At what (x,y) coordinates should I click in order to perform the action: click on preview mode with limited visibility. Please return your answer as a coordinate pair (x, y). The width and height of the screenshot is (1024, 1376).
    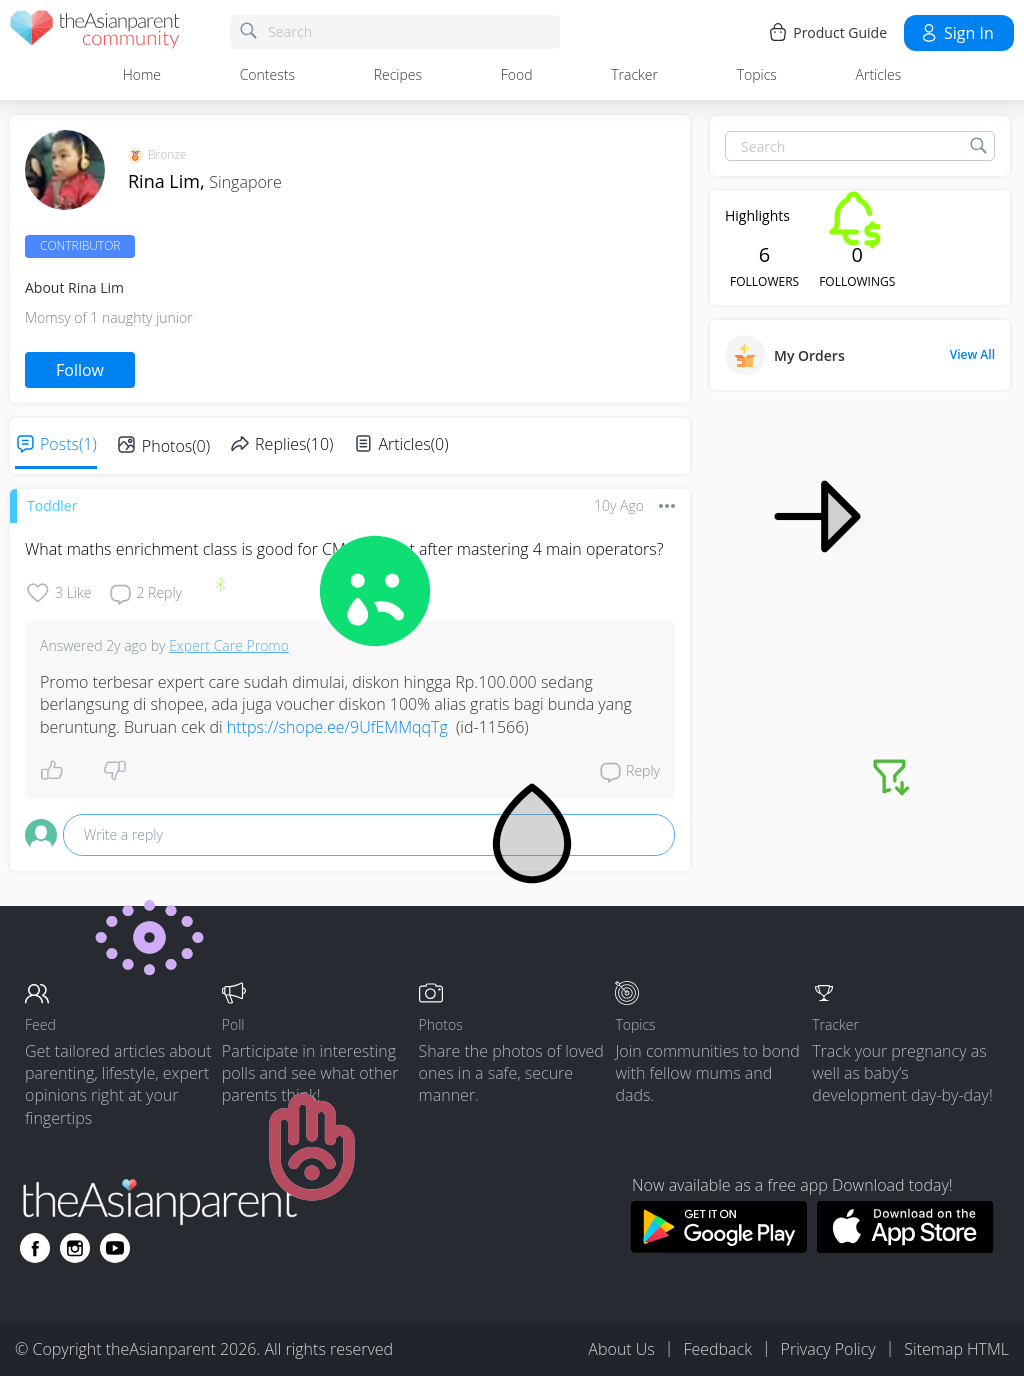
    Looking at the image, I should click on (149, 937).